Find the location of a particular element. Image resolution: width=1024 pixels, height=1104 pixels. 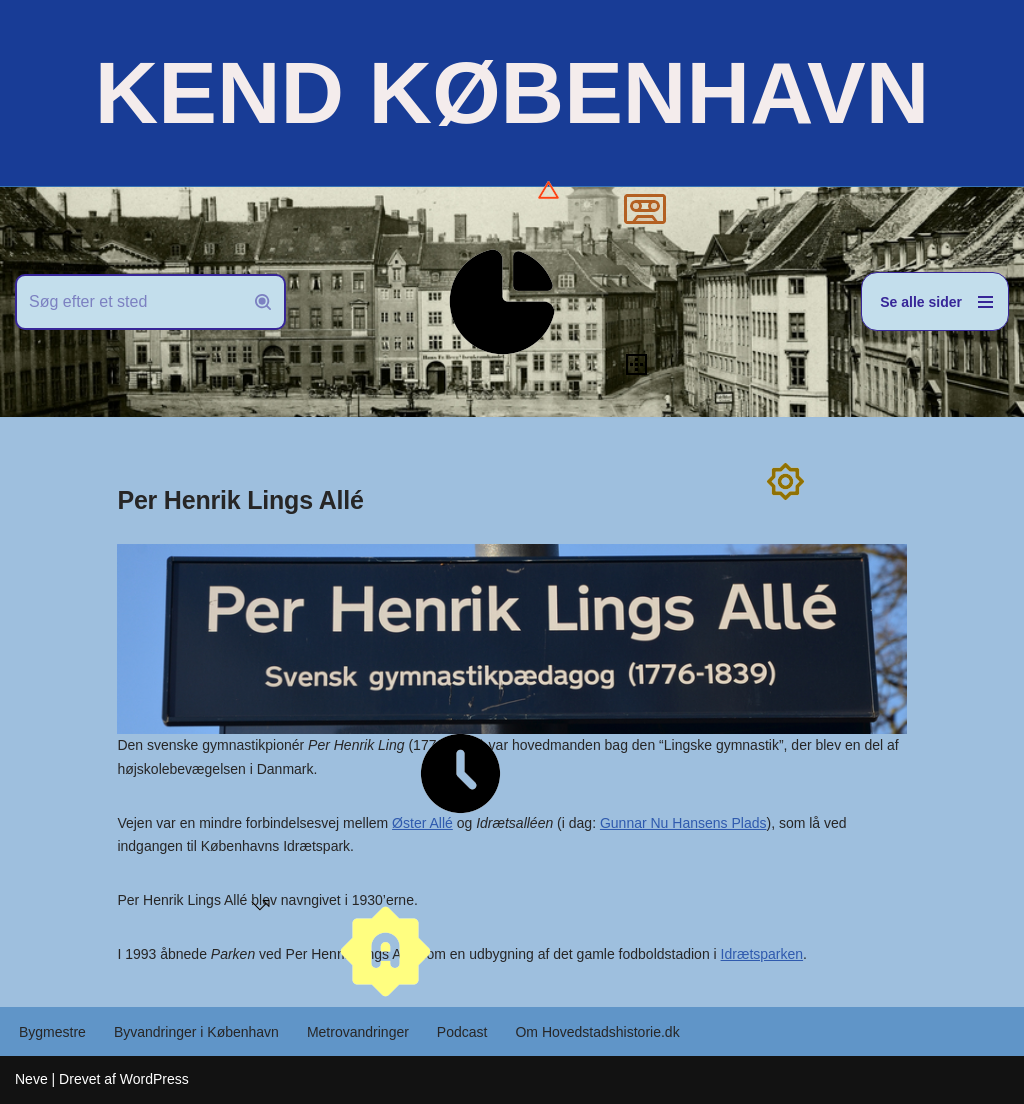

access audio recordings or voice memos is located at coordinates (645, 209).